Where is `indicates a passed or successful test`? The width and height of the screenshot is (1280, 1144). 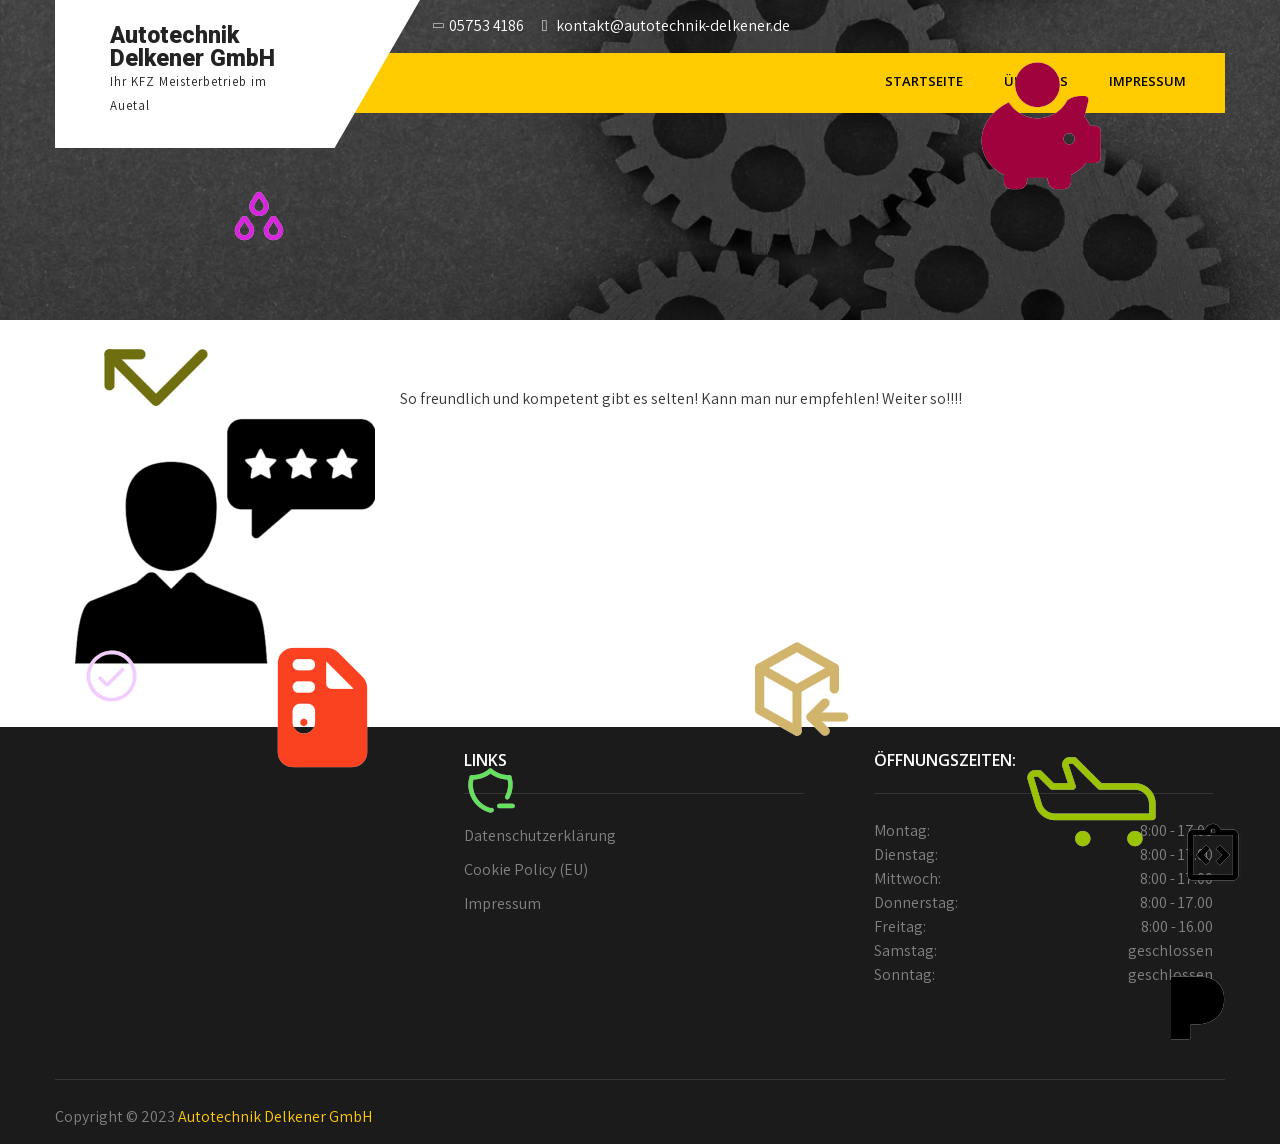
indicates a passed or successful test is located at coordinates (112, 676).